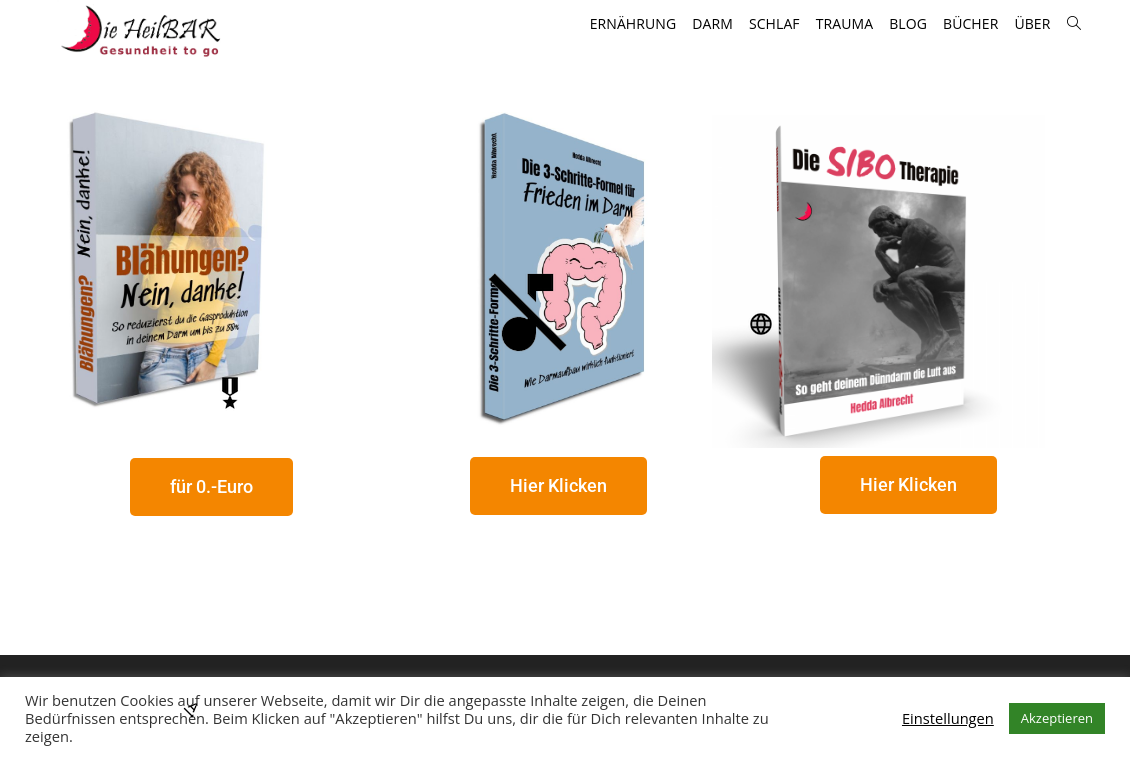 This screenshot has height=759, width=1130. Describe the element at coordinates (191, 710) in the screenshot. I see `rotate text at a downward angle` at that location.